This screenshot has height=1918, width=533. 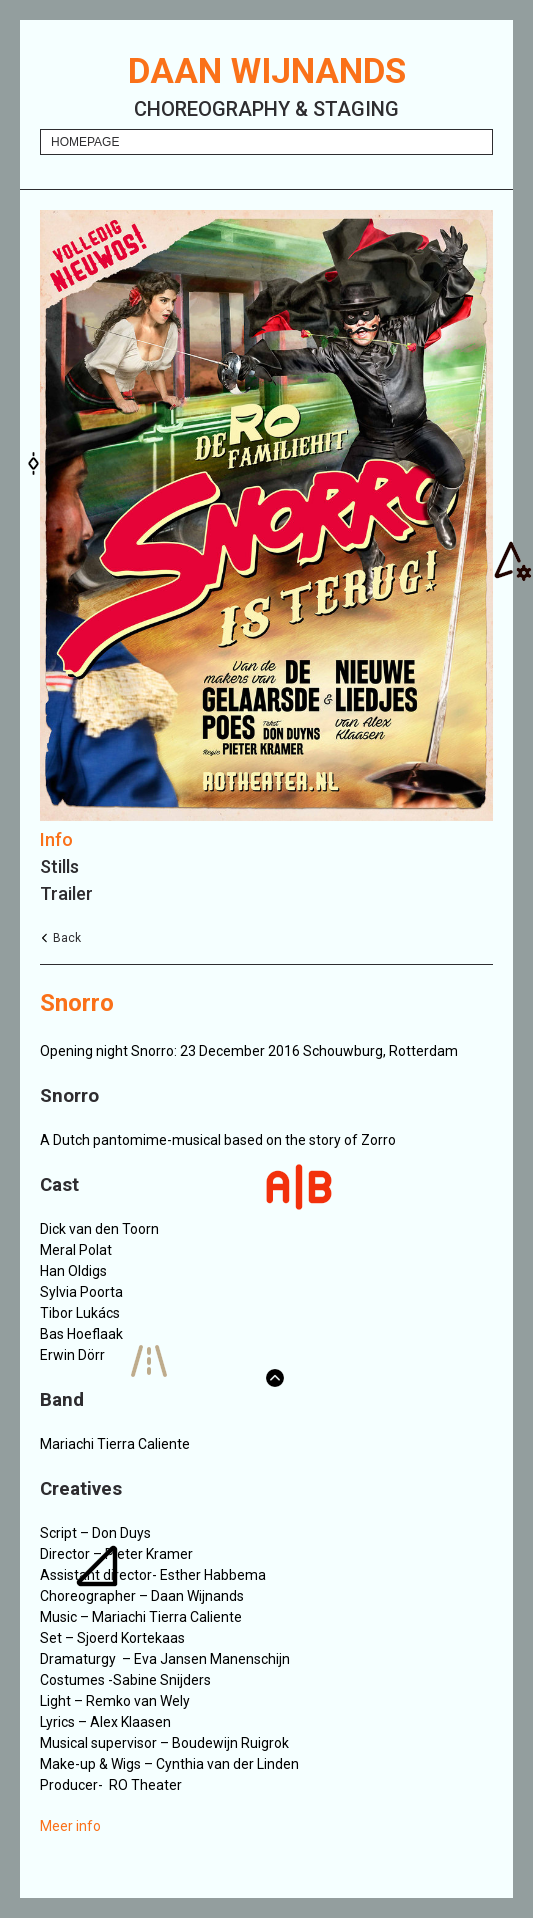 I want to click on align keyframes vertically in timeline, so click(x=33, y=463).